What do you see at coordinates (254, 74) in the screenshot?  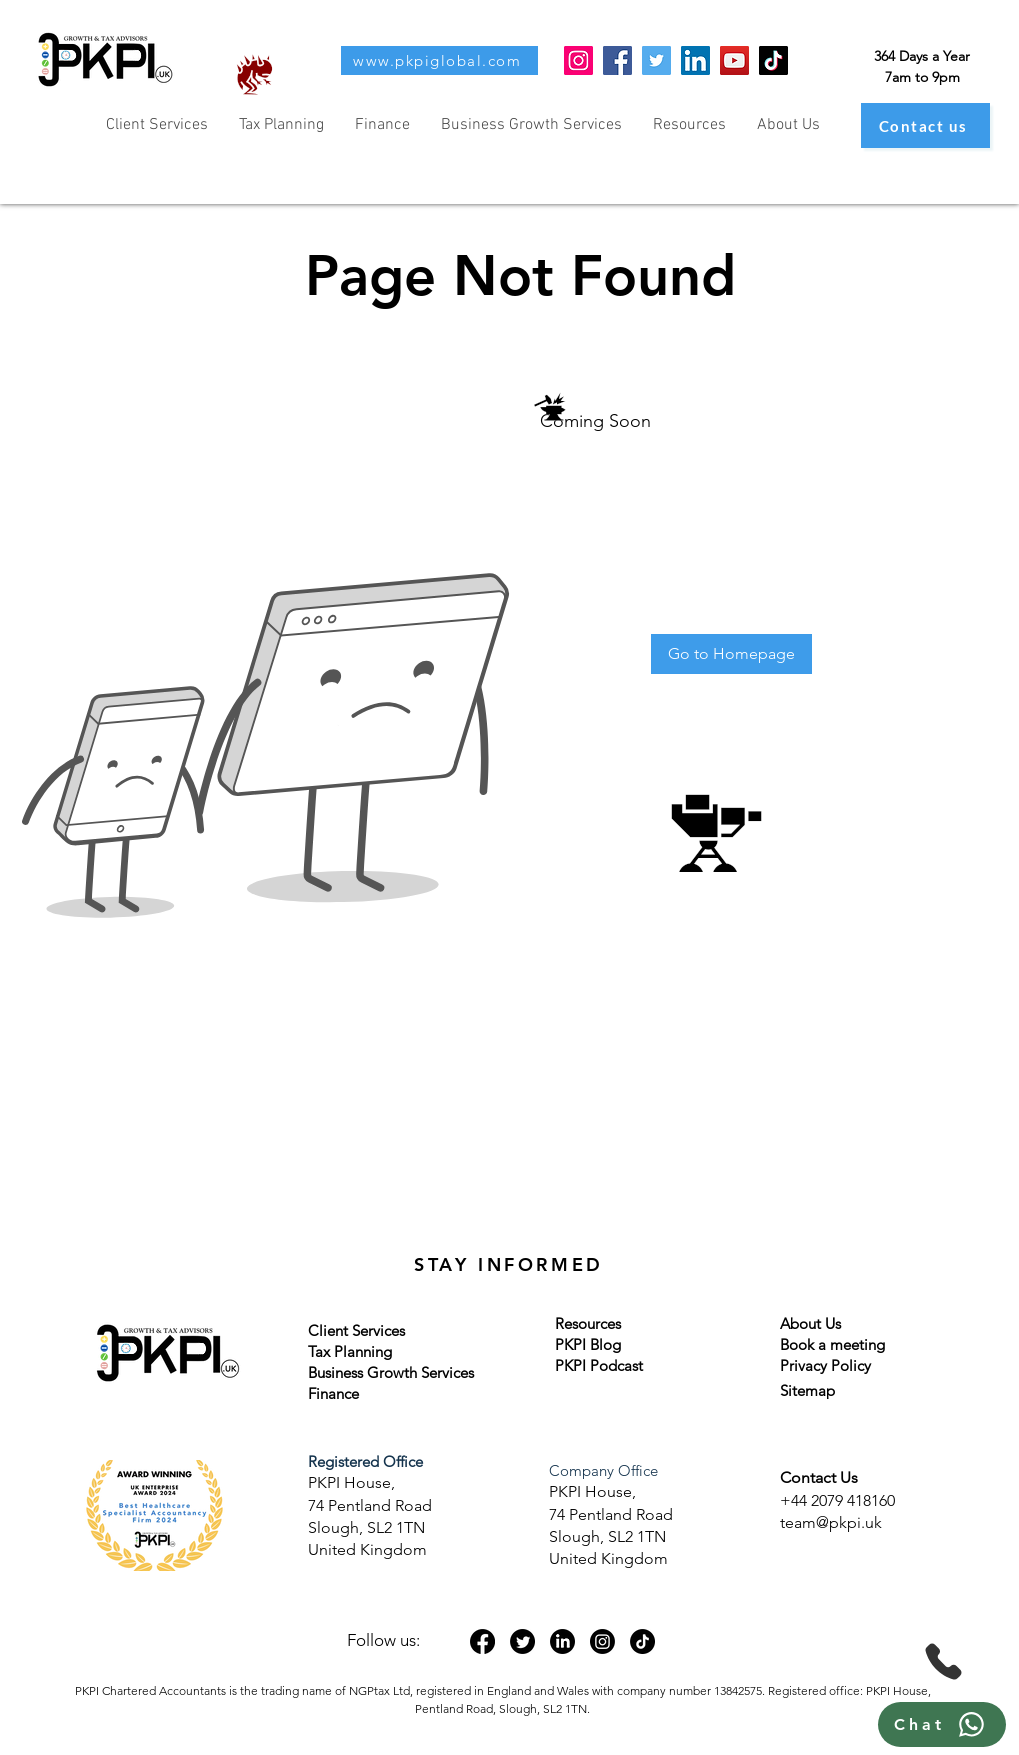 I see `select troglodyte character or creature class` at bounding box center [254, 74].